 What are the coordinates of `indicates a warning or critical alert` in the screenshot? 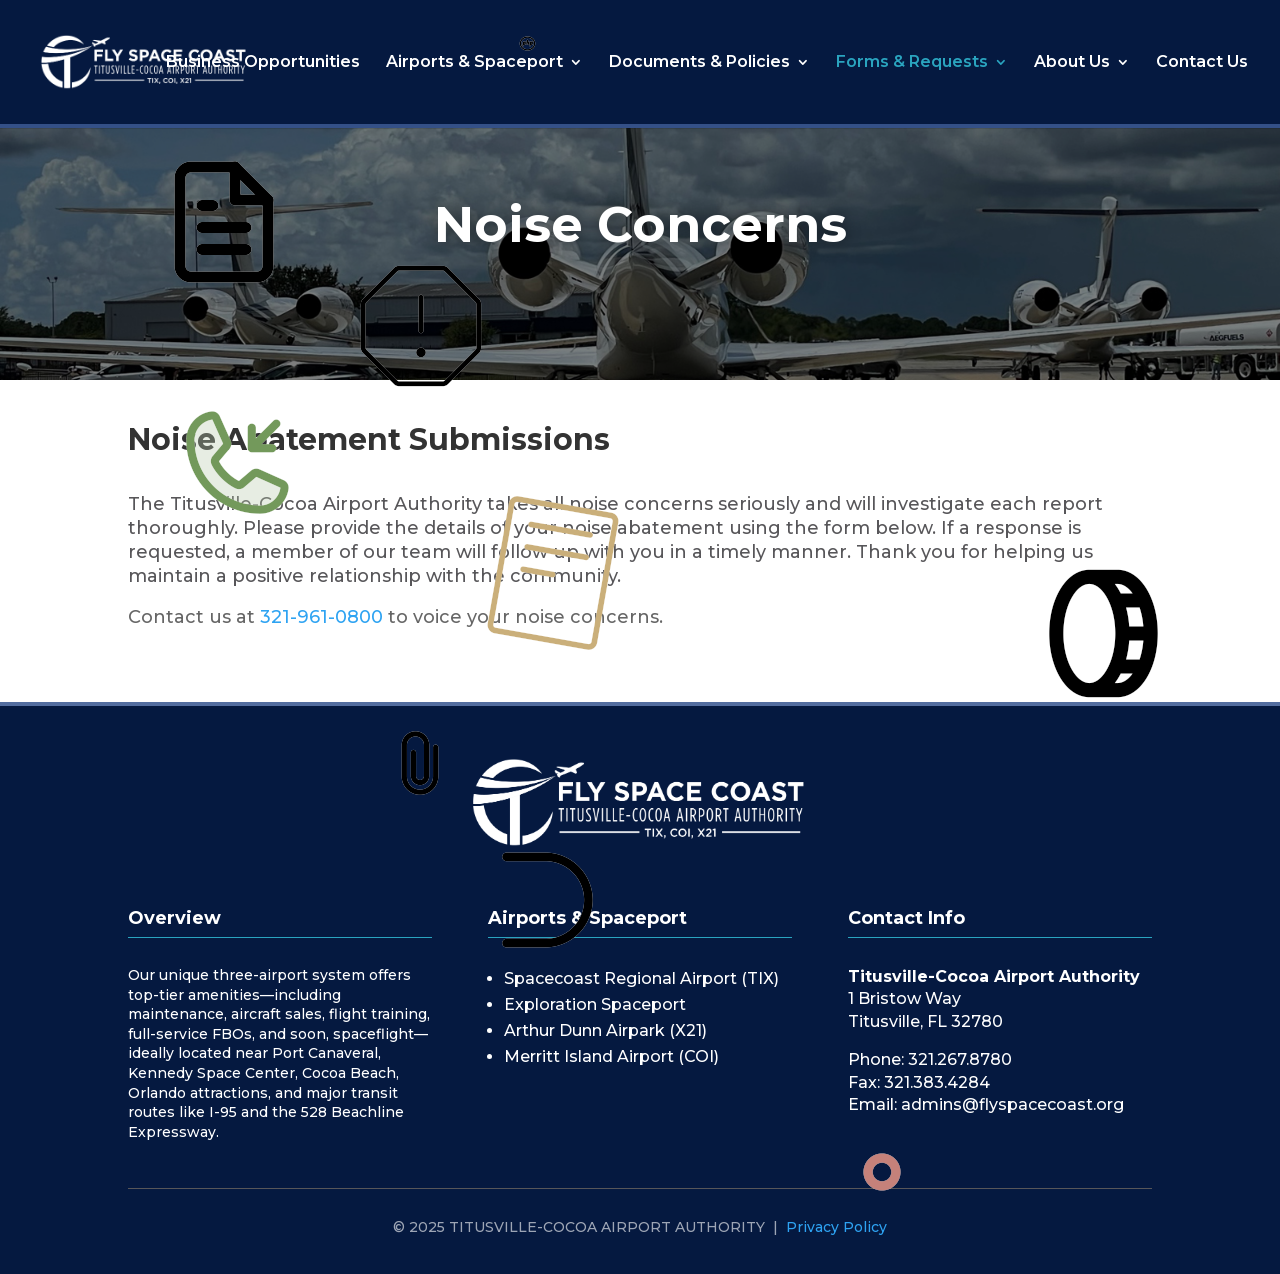 It's located at (421, 326).